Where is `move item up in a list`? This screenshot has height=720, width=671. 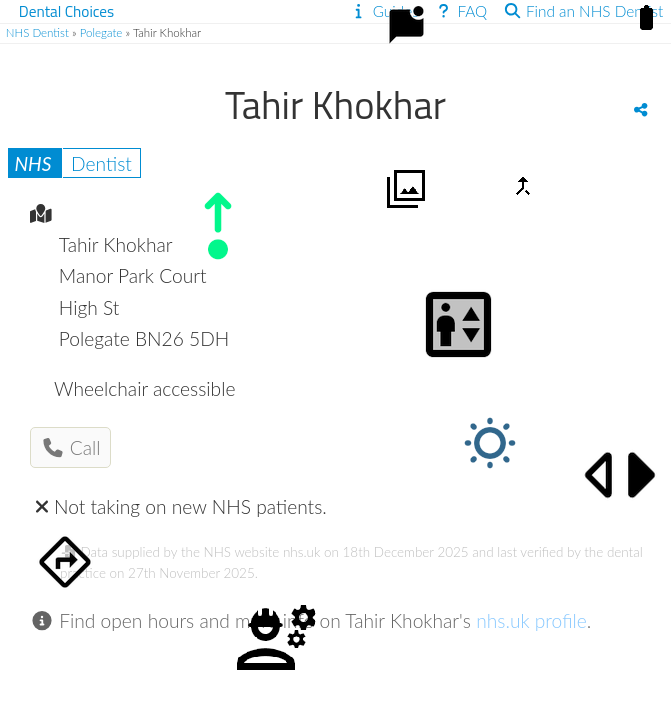 move item up in a list is located at coordinates (218, 226).